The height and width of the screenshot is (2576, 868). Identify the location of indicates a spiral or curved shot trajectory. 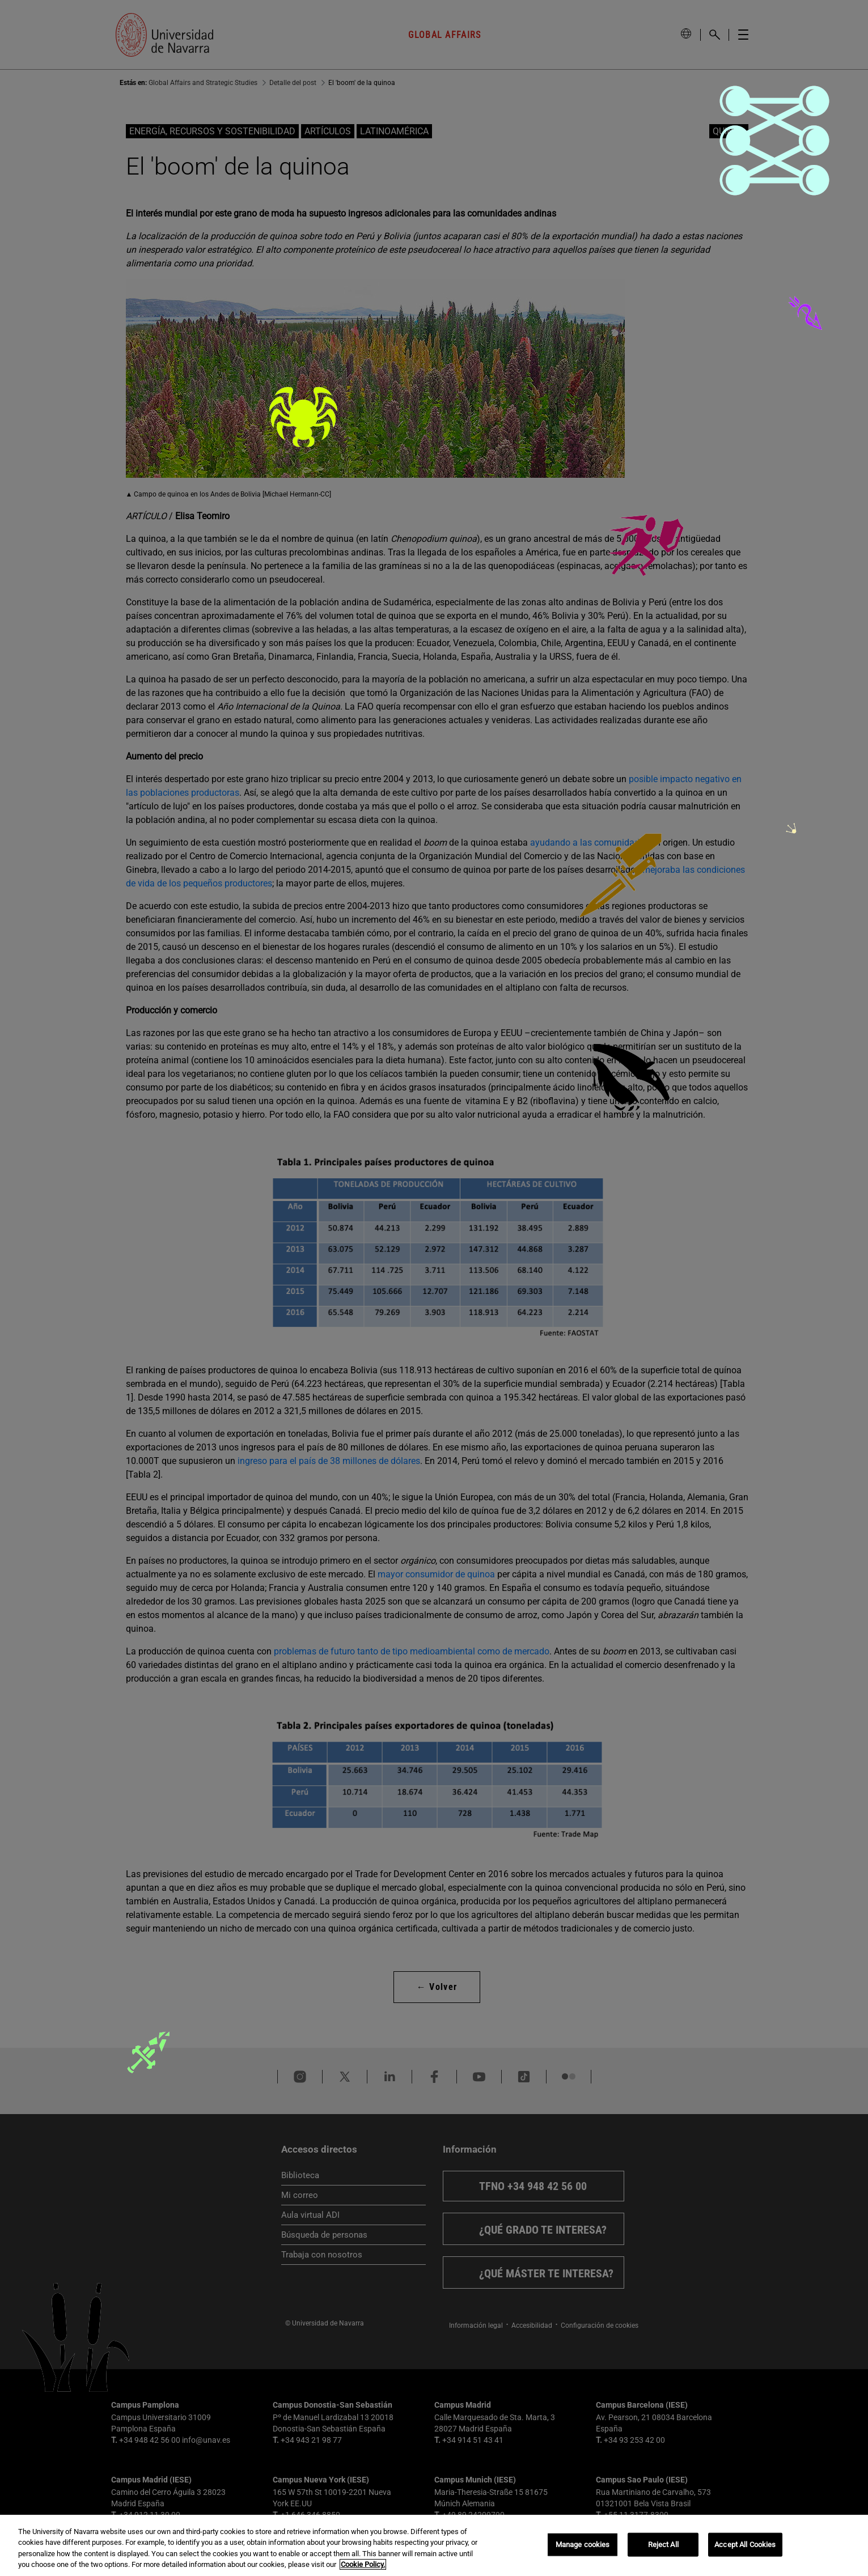
(805, 313).